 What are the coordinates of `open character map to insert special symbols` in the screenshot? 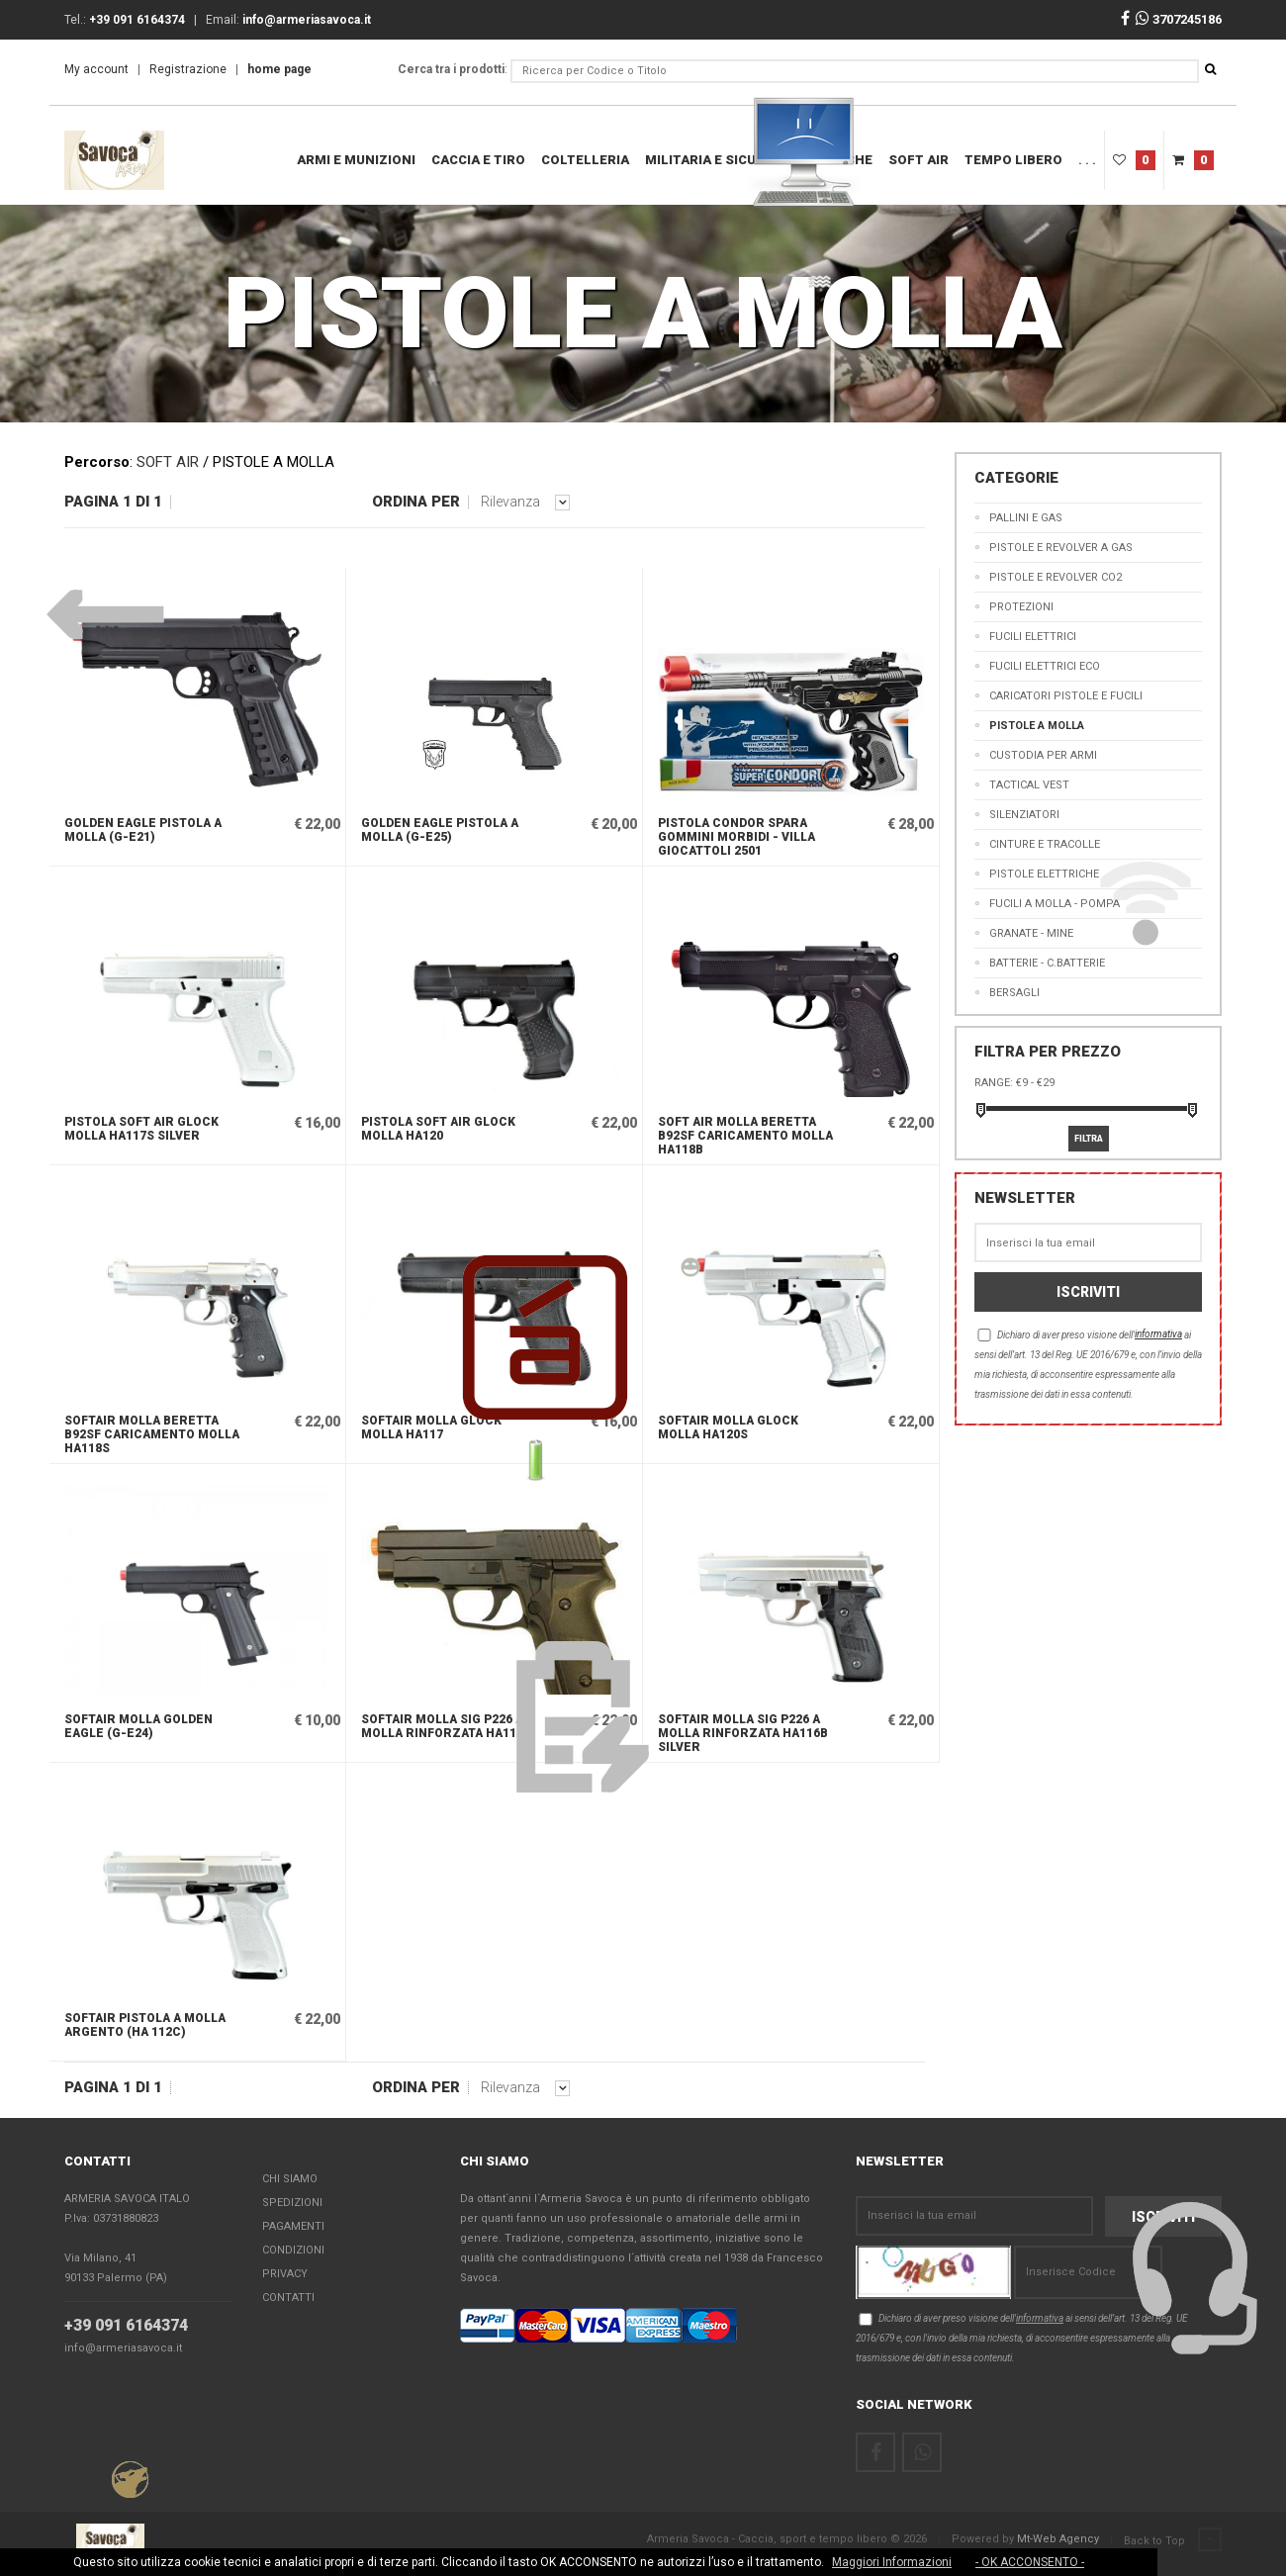 It's located at (545, 1337).